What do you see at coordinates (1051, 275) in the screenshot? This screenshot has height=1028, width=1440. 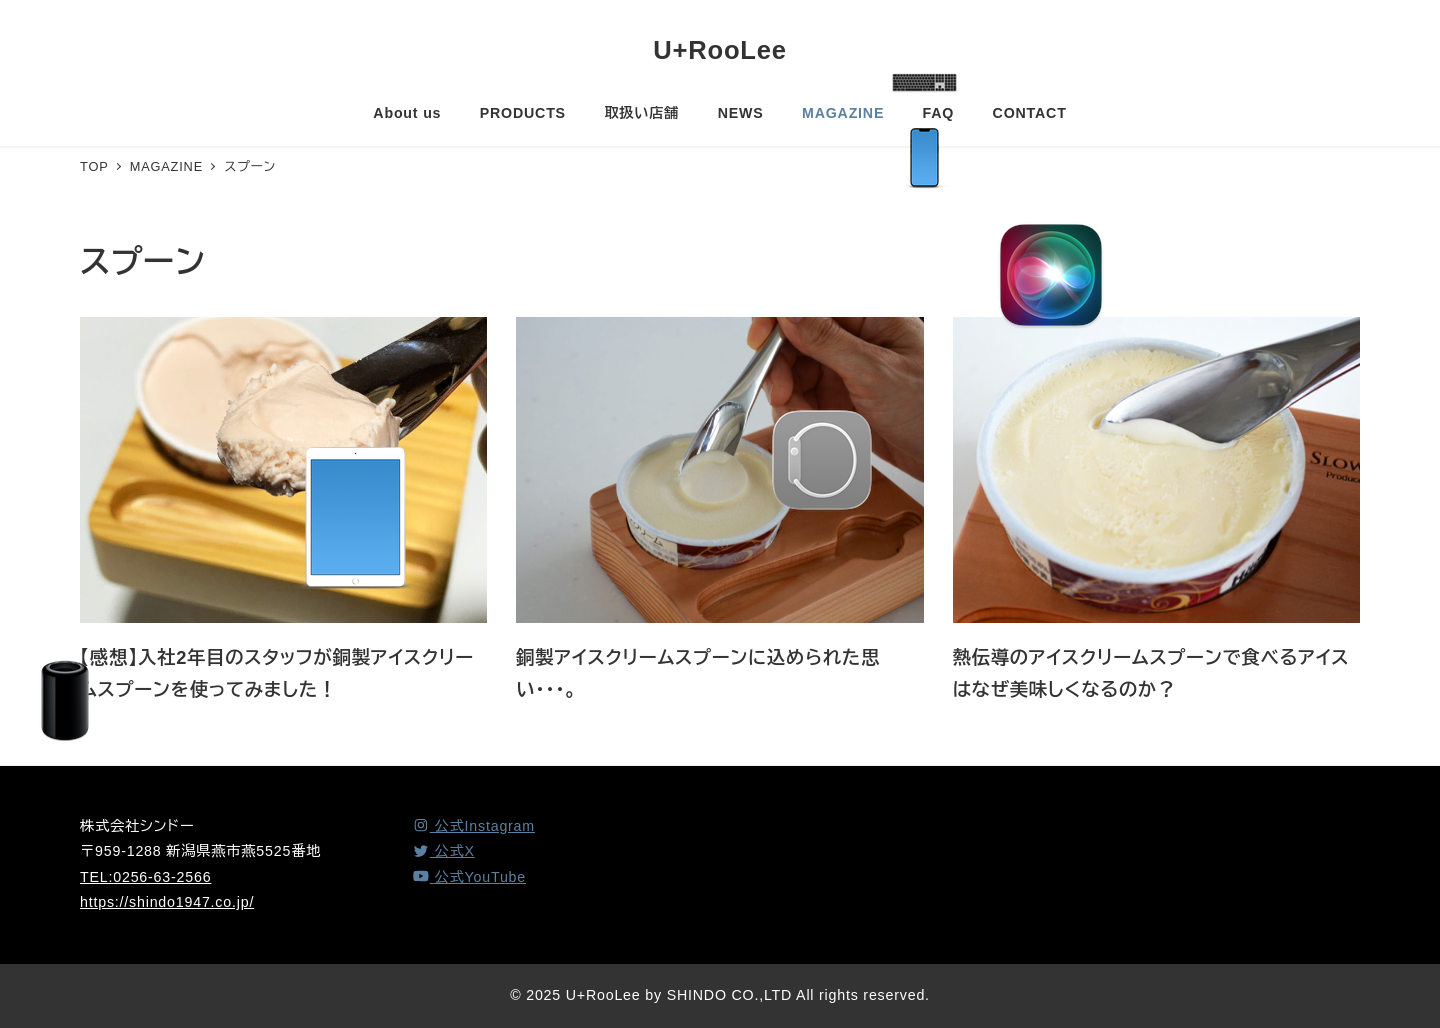 I see `open siri voice assistant settings` at bounding box center [1051, 275].